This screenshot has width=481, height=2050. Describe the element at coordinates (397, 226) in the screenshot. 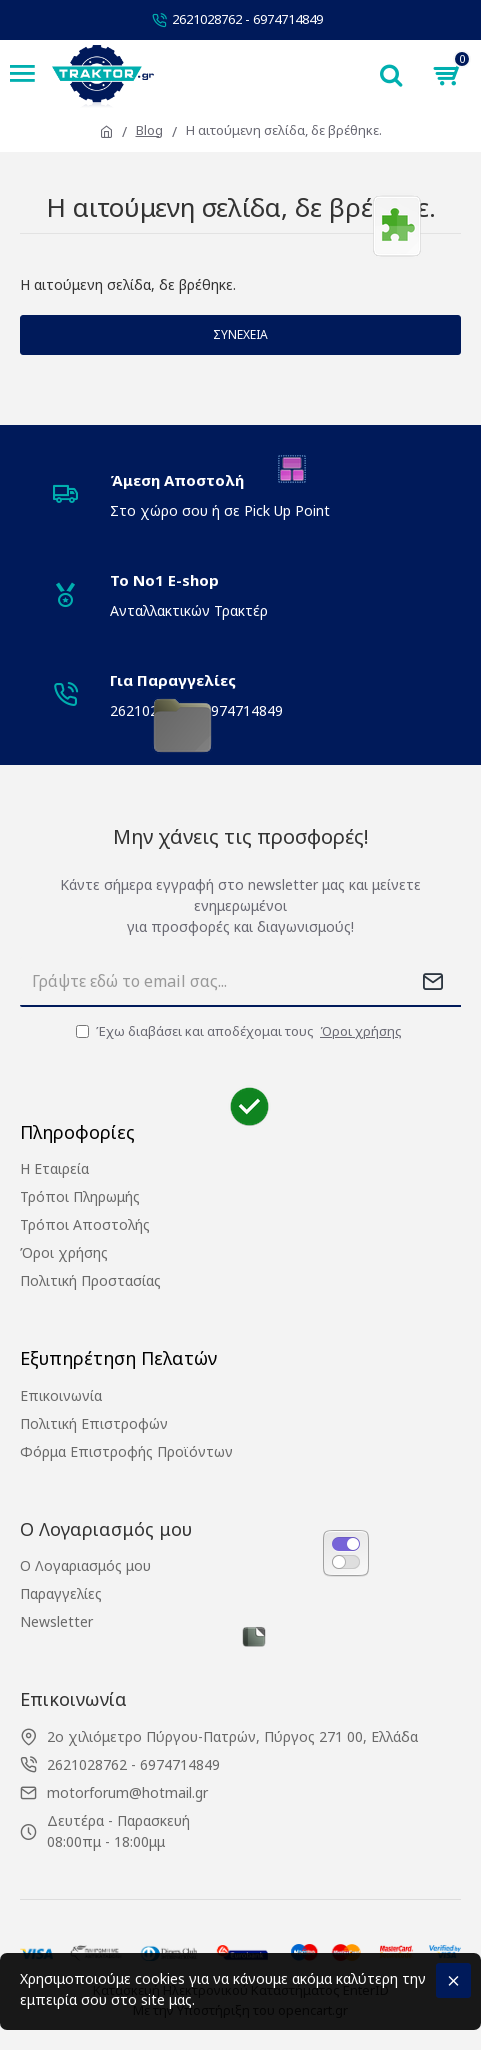

I see `indicates an extension or plugin file type` at that location.